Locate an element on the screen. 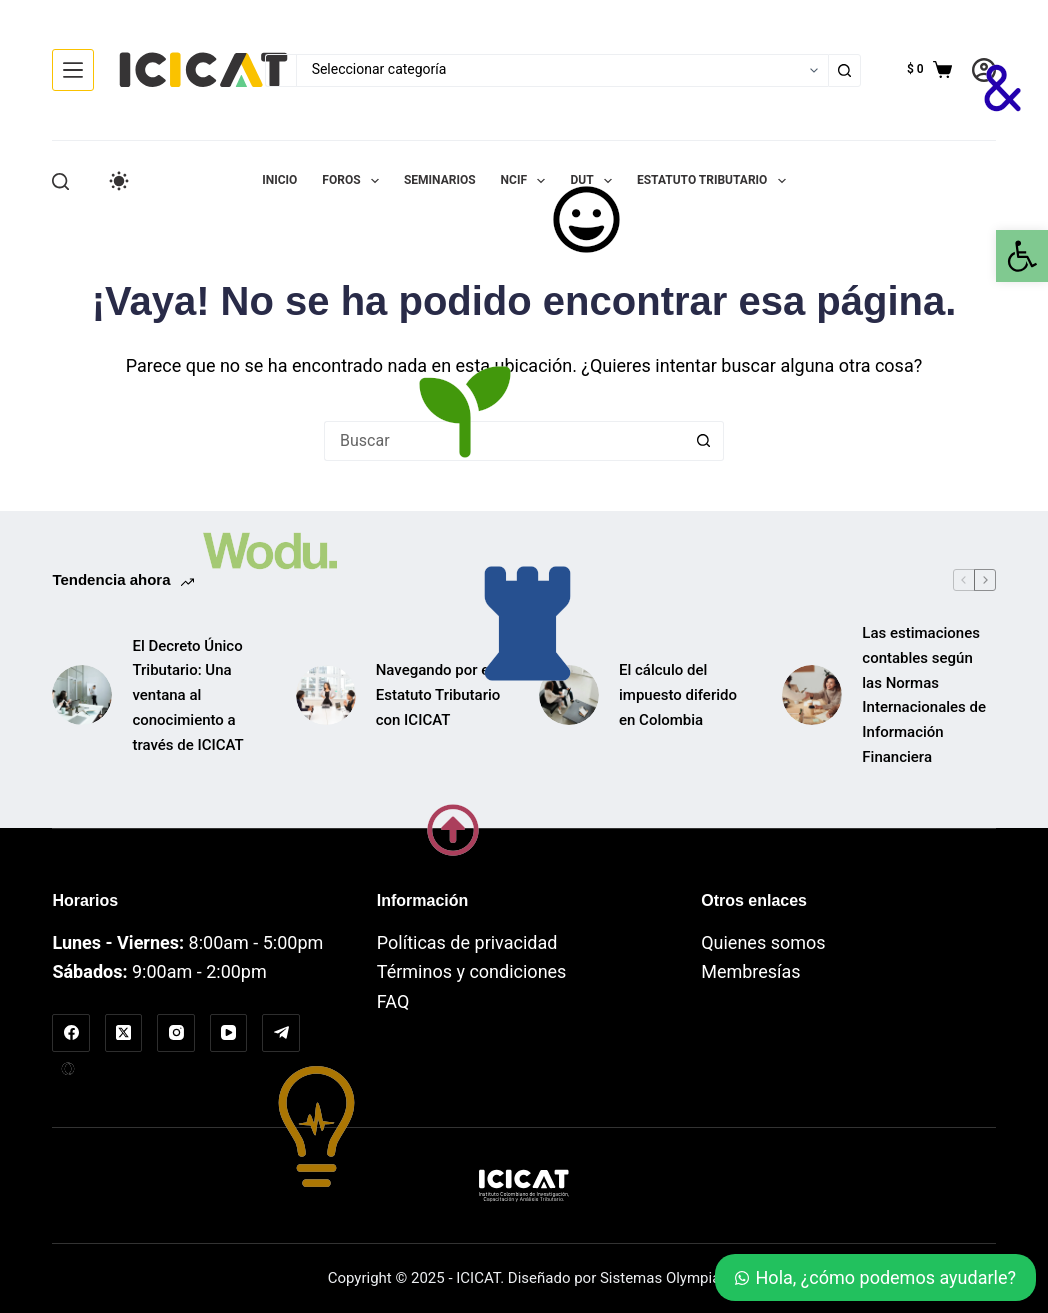 This screenshot has height=1313, width=1048. indicates eco-friendly or sustainable option is located at coordinates (465, 412).